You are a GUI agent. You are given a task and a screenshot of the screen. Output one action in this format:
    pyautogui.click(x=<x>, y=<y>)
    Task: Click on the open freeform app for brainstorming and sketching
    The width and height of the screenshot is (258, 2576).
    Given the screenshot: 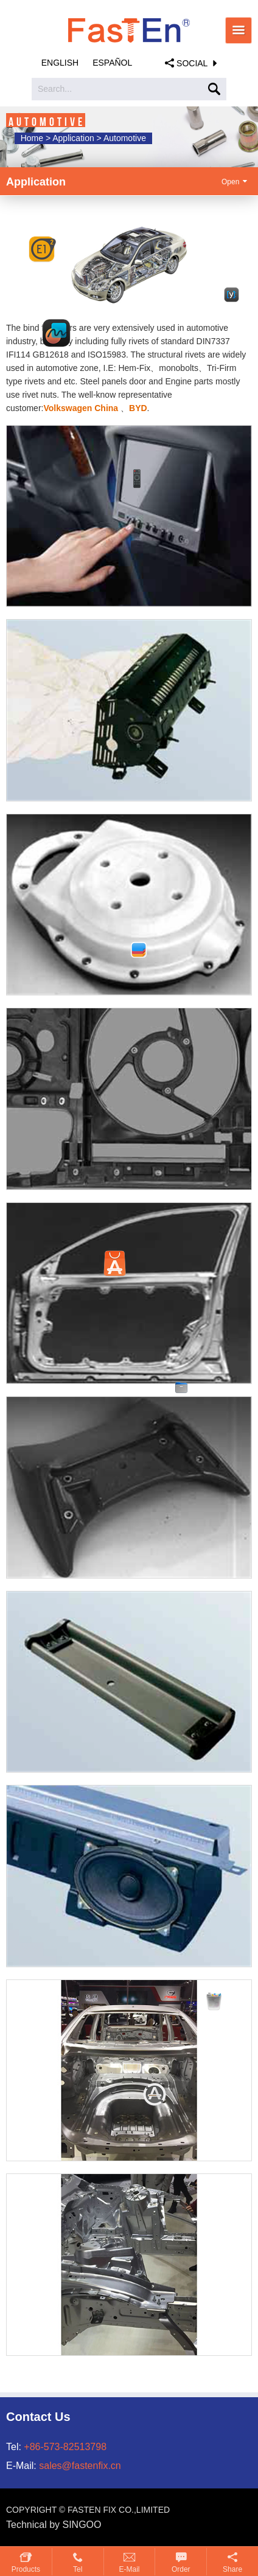 What is the action you would take?
    pyautogui.click(x=56, y=333)
    